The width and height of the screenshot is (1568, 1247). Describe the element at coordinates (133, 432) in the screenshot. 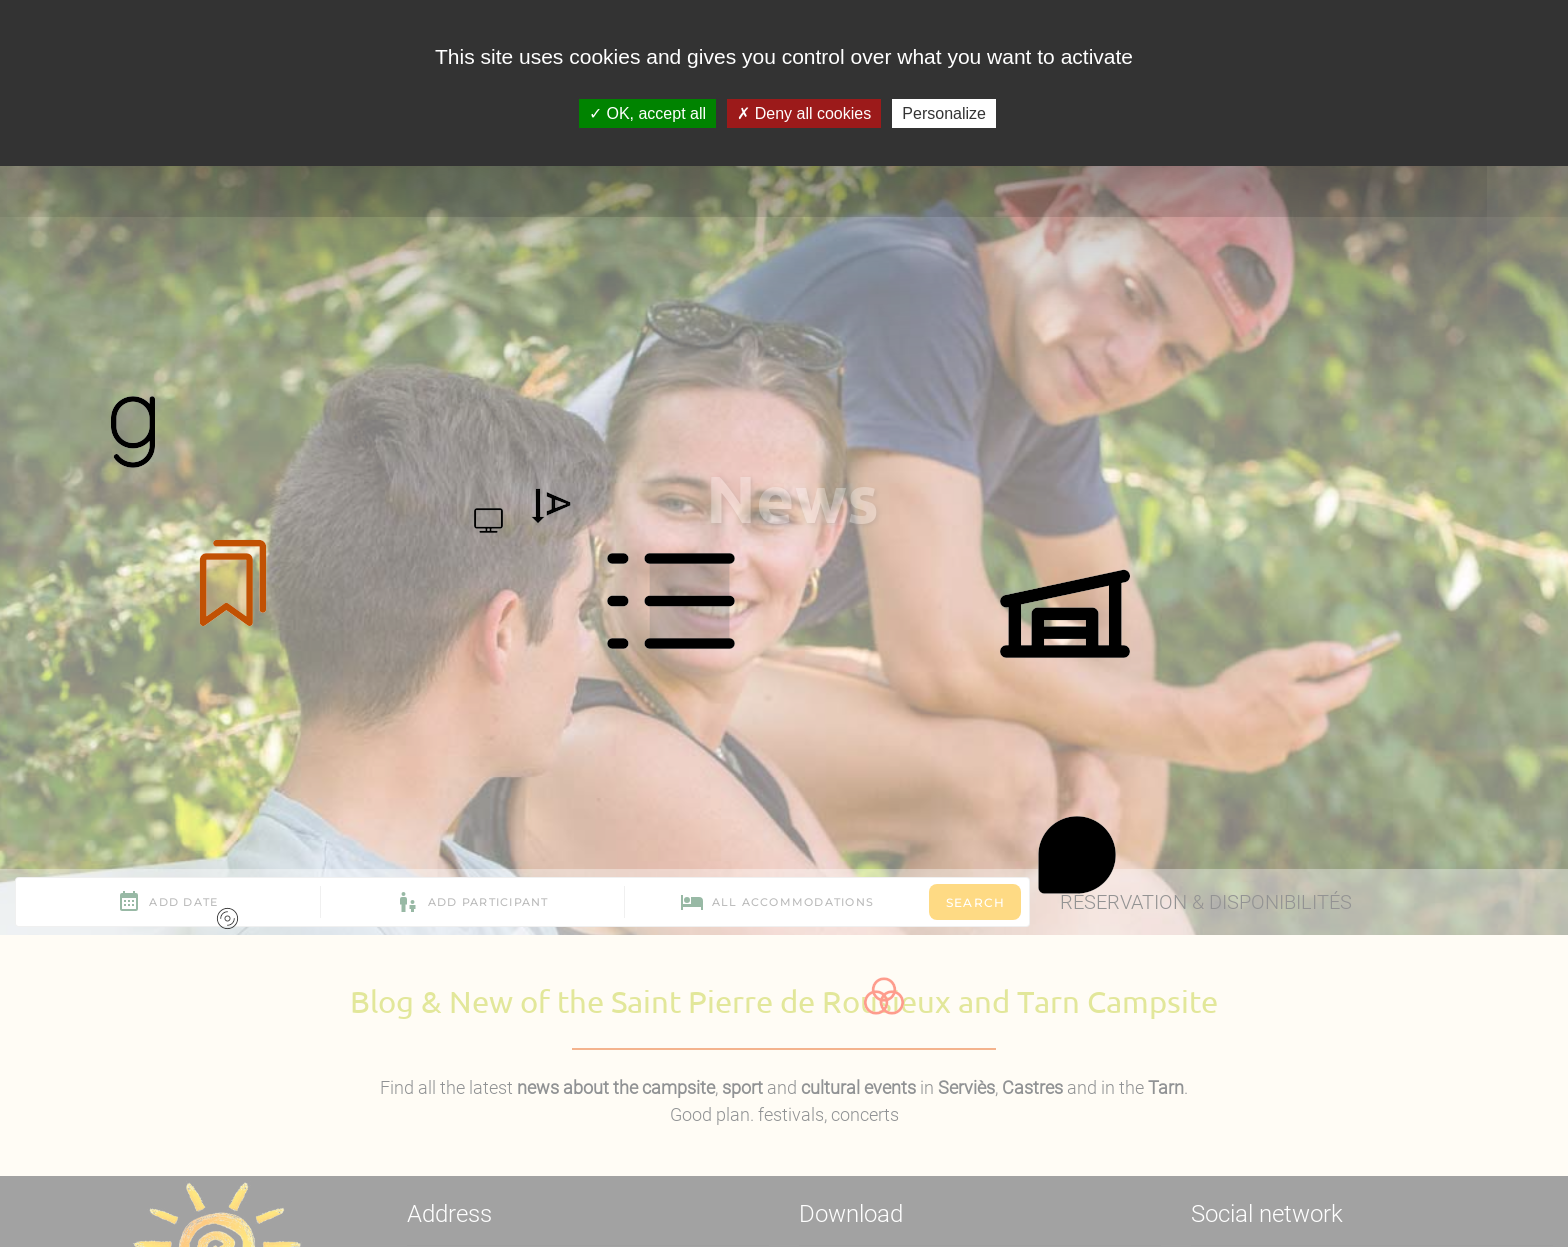

I see `open Goodreads app or website` at that location.